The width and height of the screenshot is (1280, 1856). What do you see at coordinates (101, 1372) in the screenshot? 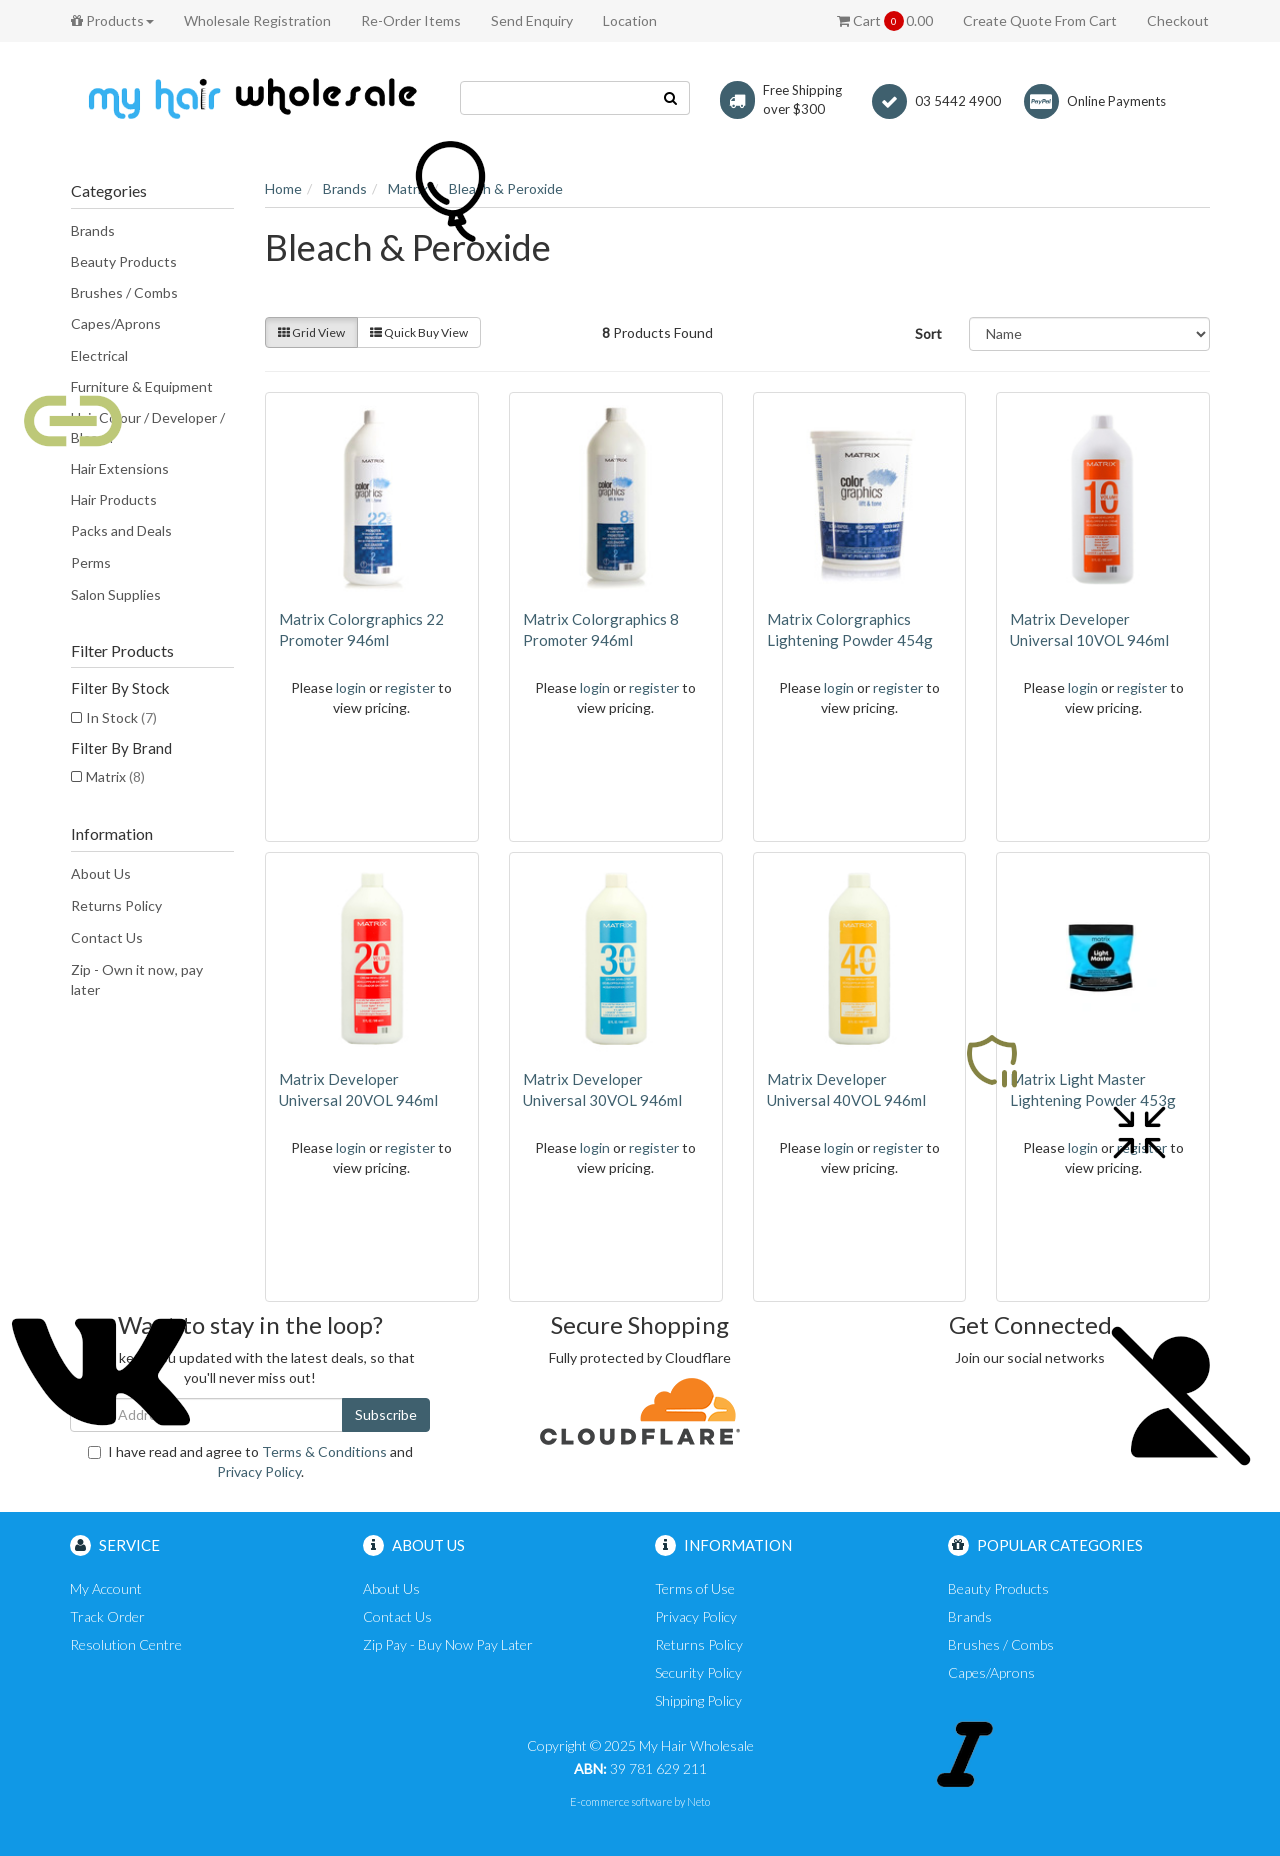
I see `open VK social network` at bounding box center [101, 1372].